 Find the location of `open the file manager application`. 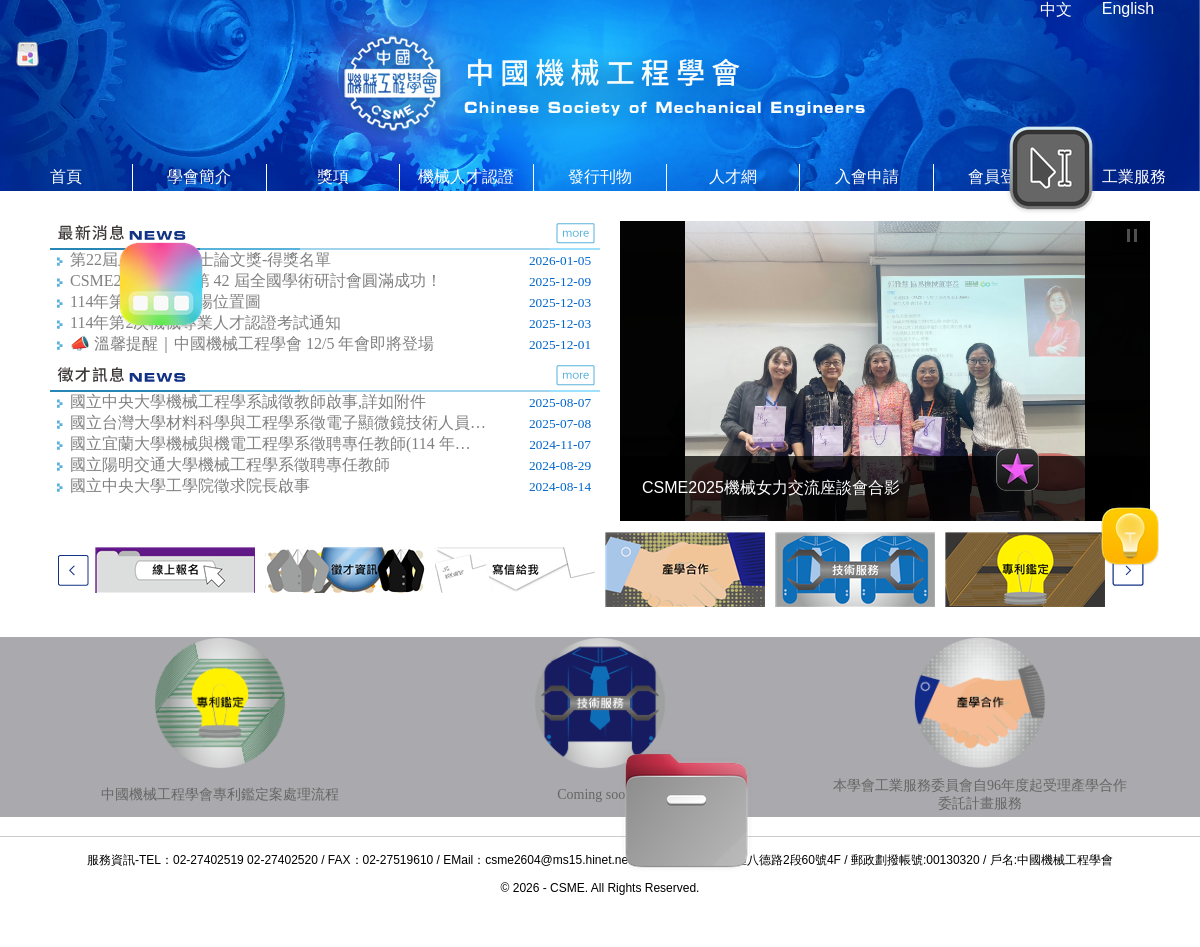

open the file manager application is located at coordinates (686, 810).